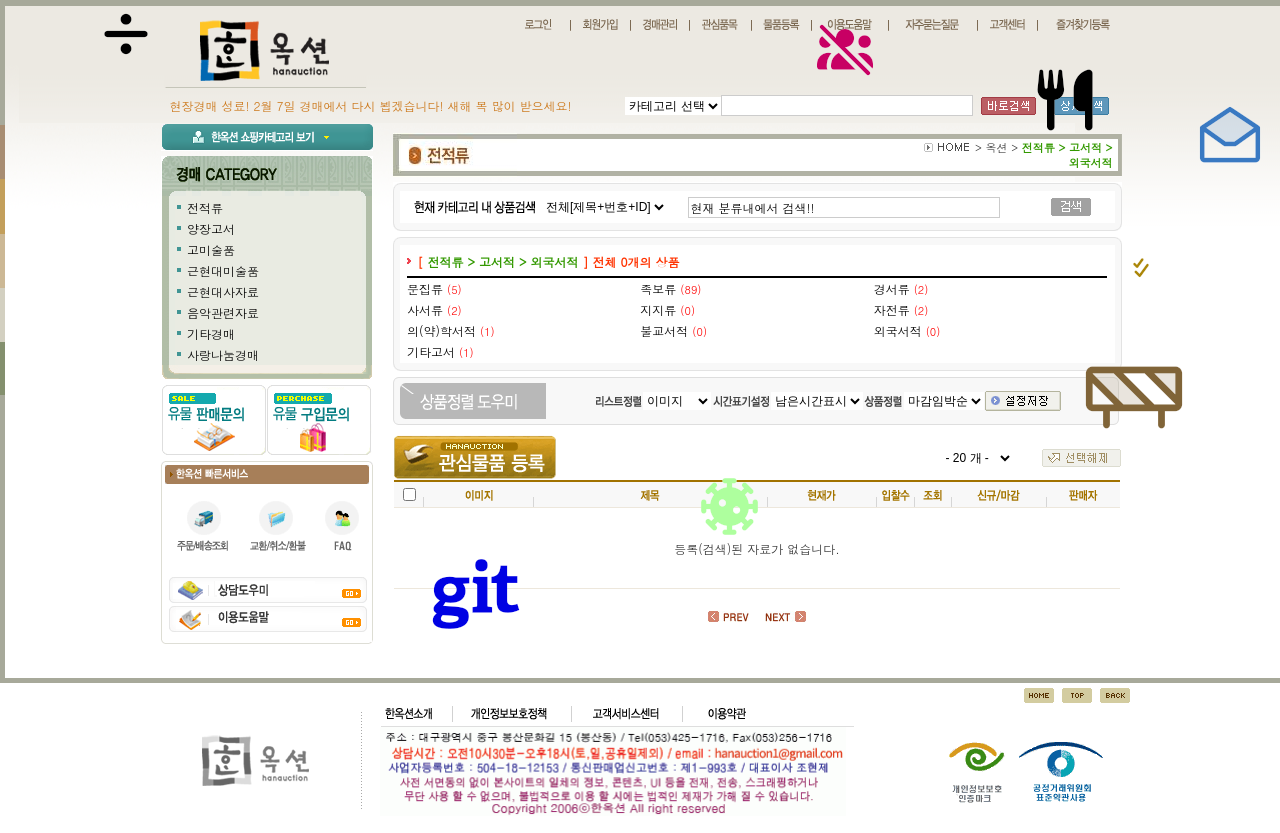 This screenshot has width=1280, height=833. I want to click on indicates a blocked or restricted area, so click(1134, 394).